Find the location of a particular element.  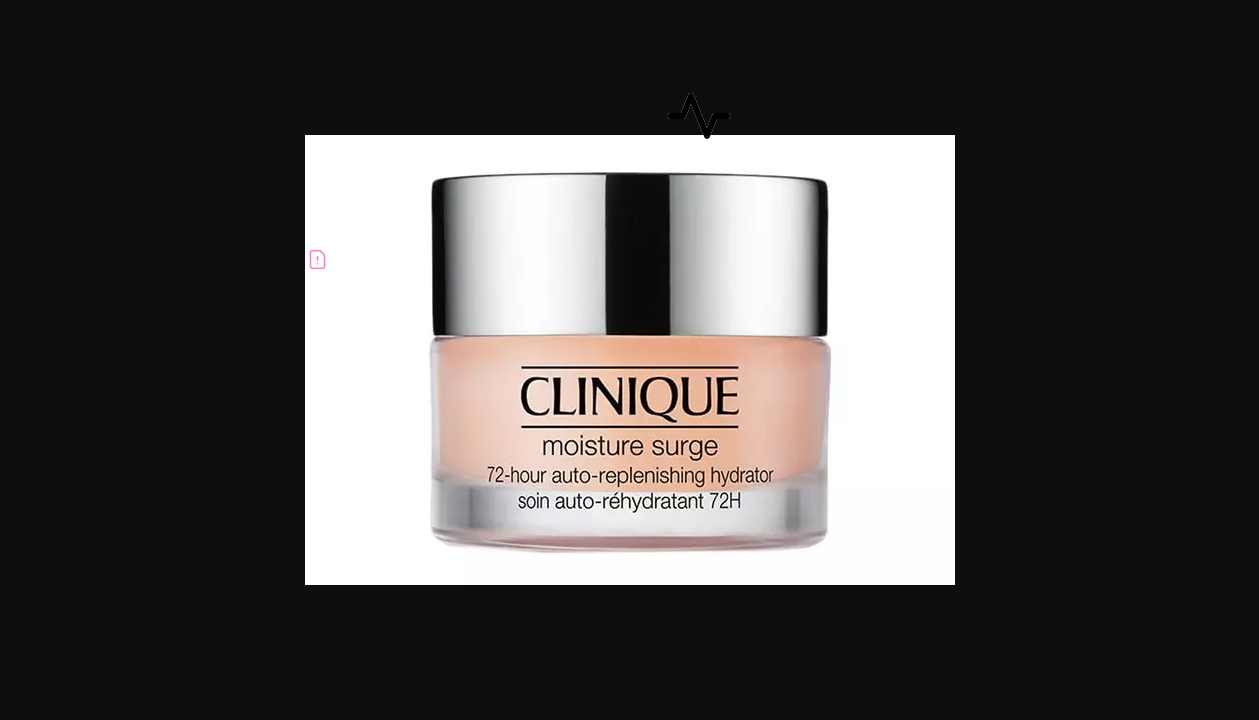

indicates a file with an error or issue is located at coordinates (317, 259).